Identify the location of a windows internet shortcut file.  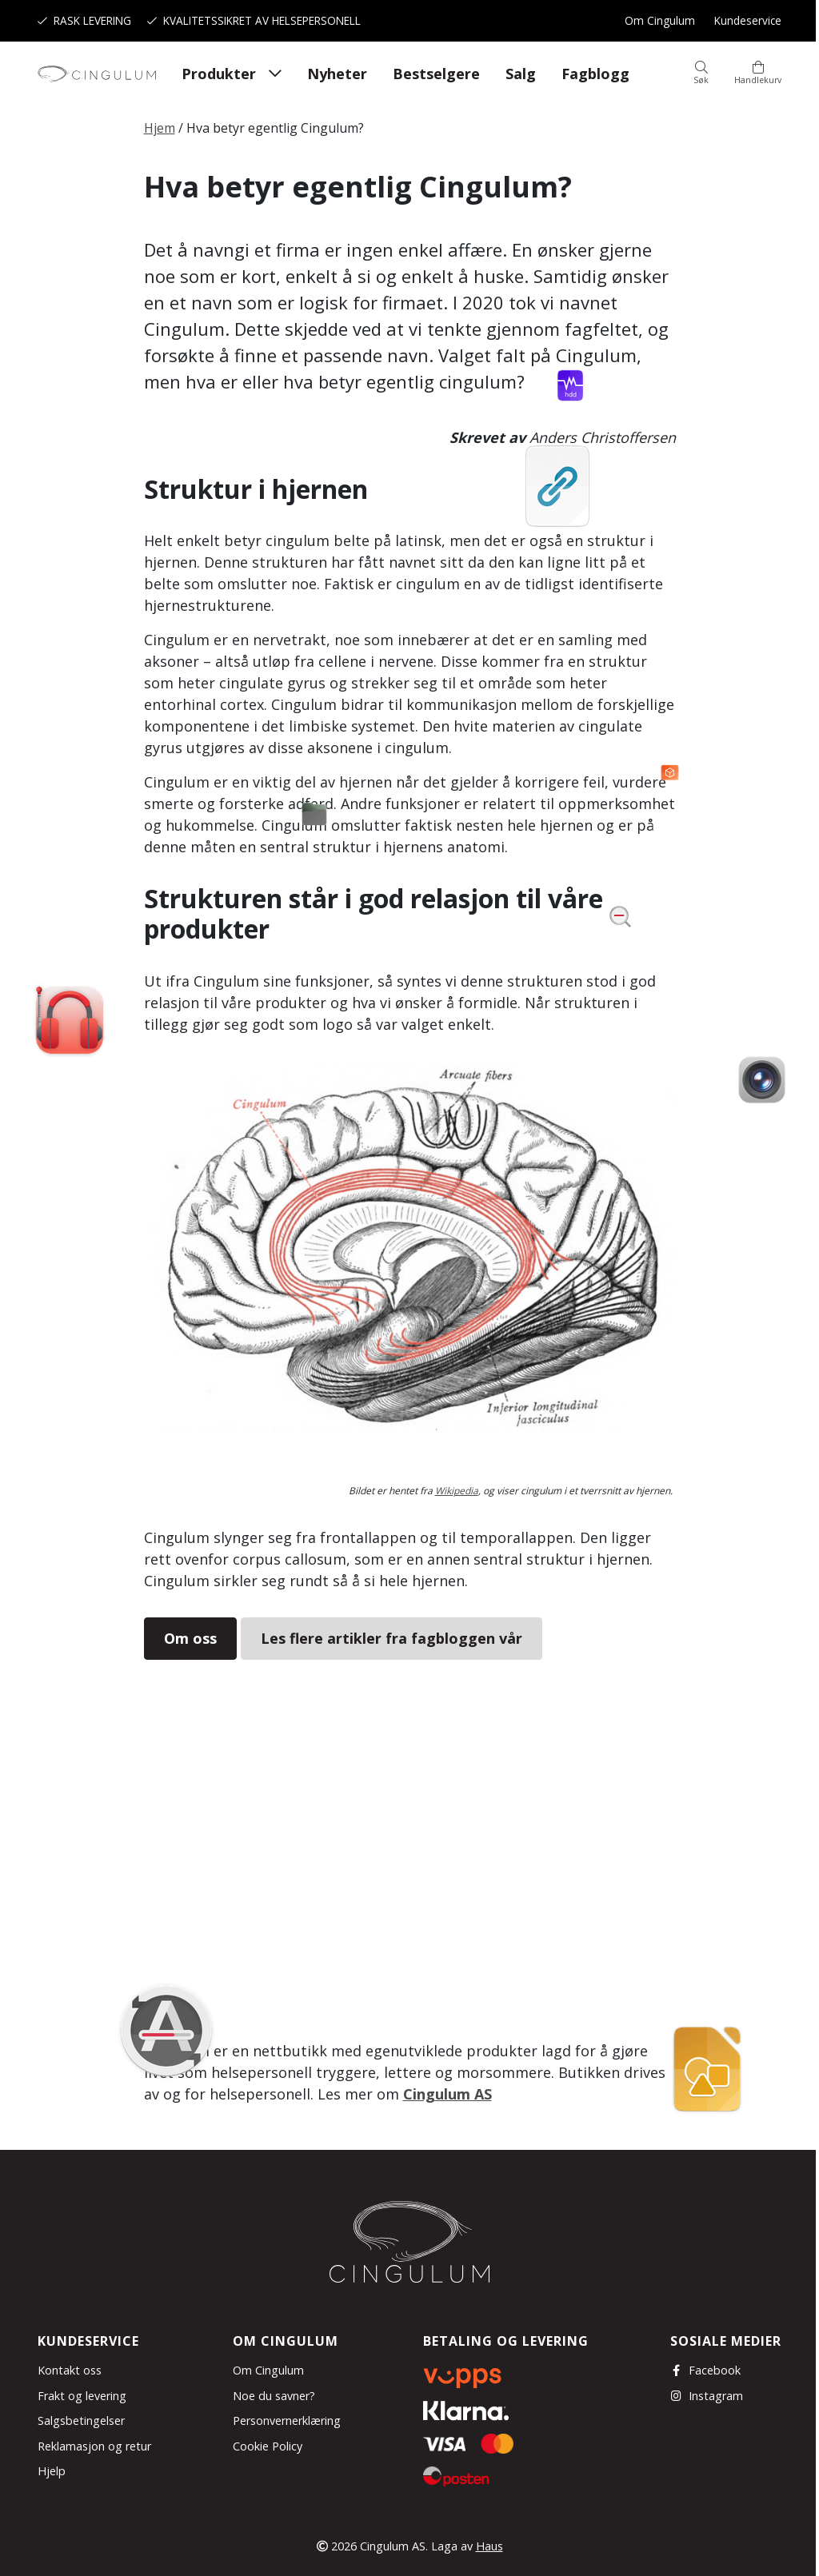
(557, 486).